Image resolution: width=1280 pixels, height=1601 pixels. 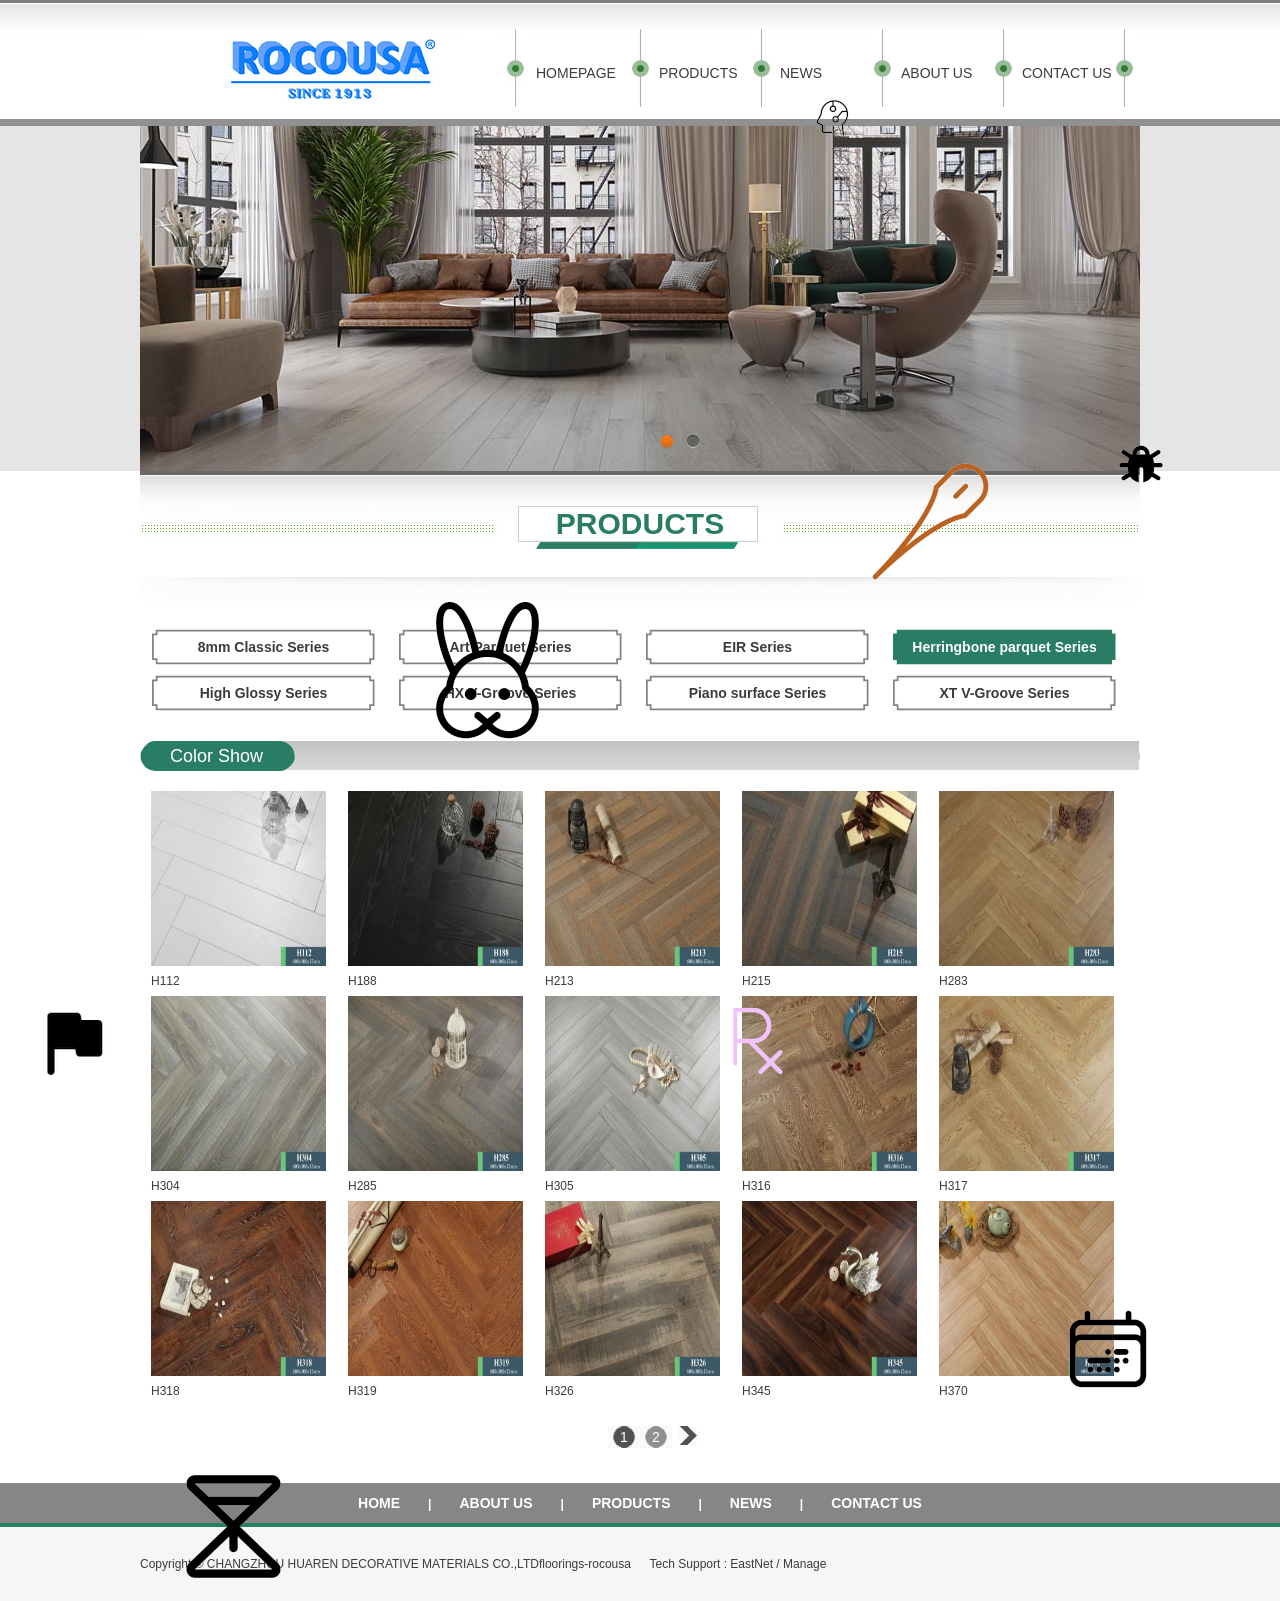 What do you see at coordinates (73, 1042) in the screenshot?
I see `flag or bookmark this item` at bounding box center [73, 1042].